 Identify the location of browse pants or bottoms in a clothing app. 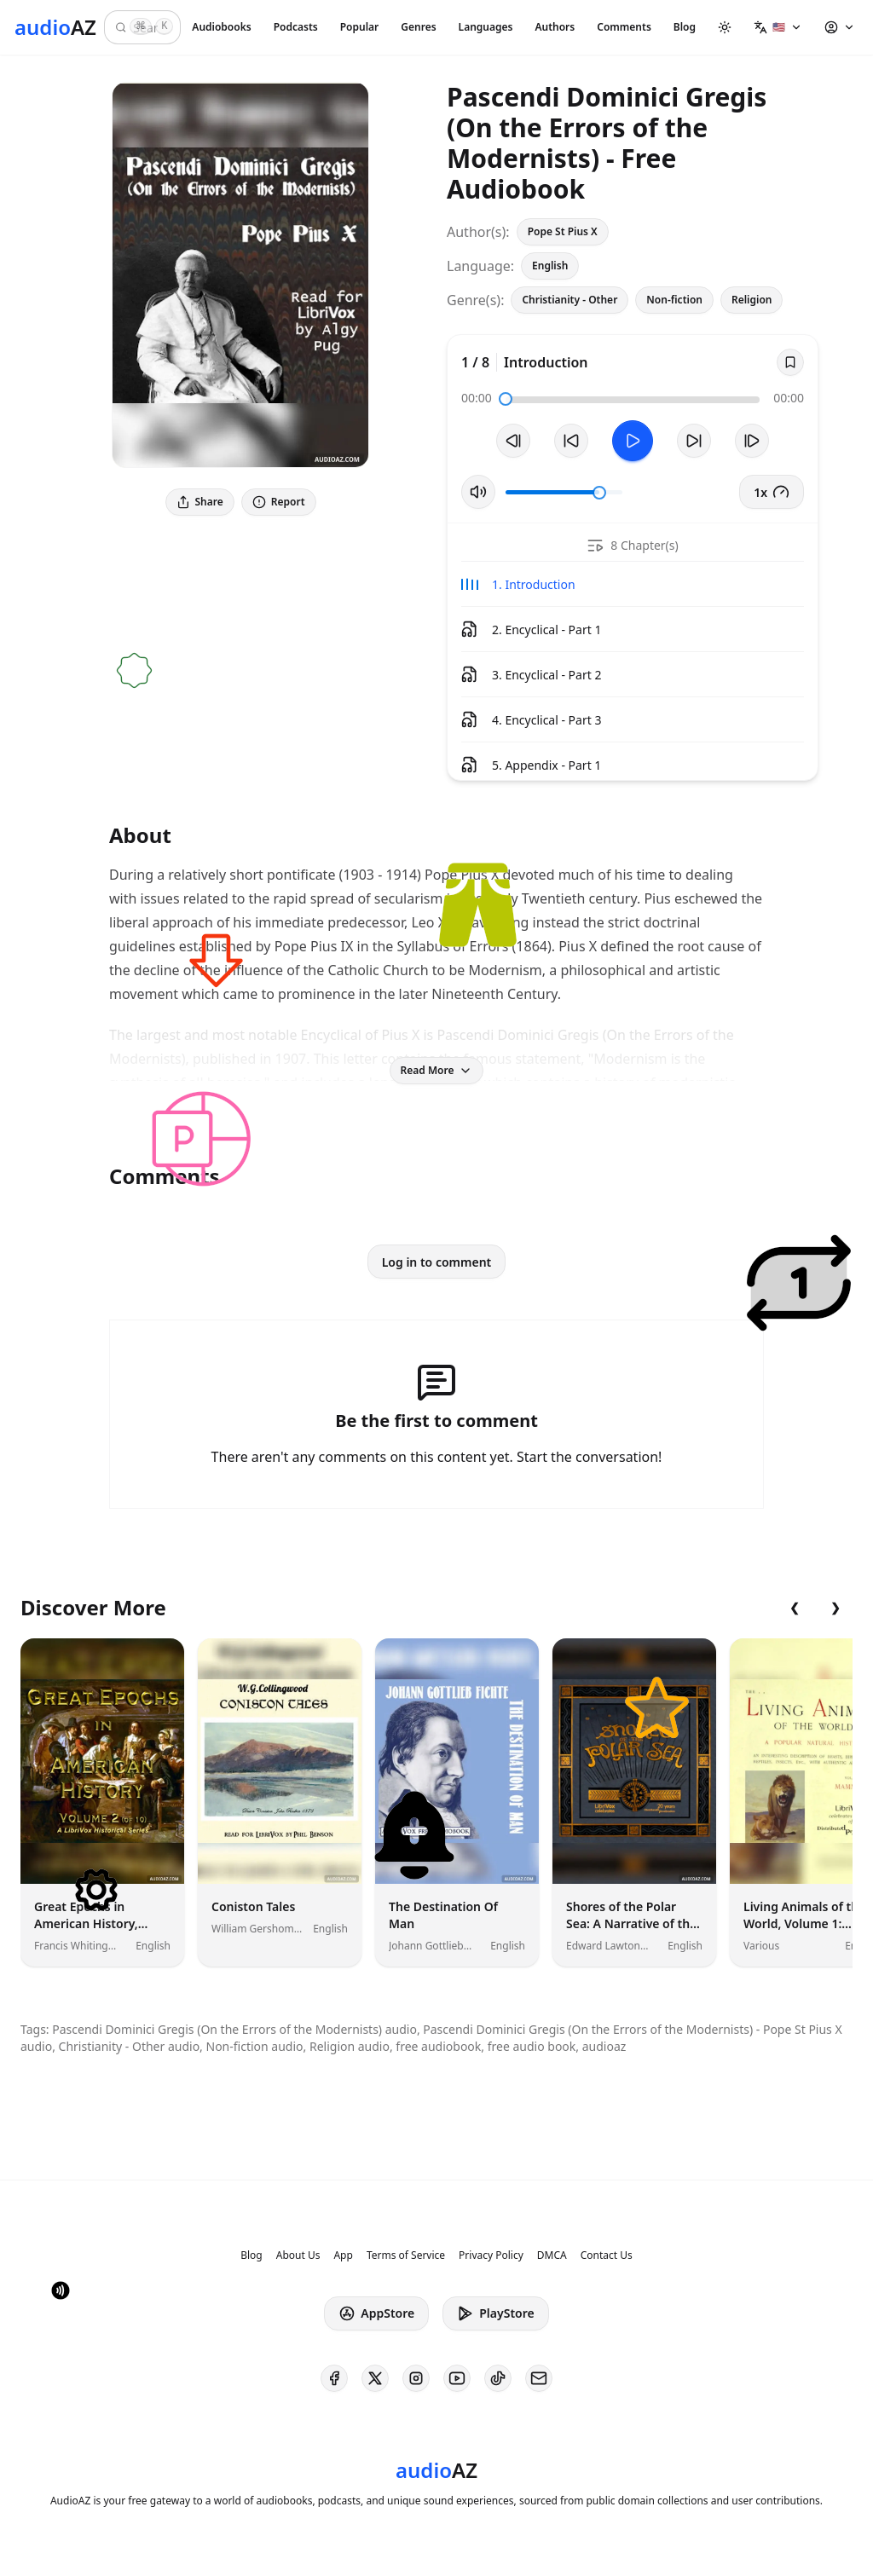
(477, 904).